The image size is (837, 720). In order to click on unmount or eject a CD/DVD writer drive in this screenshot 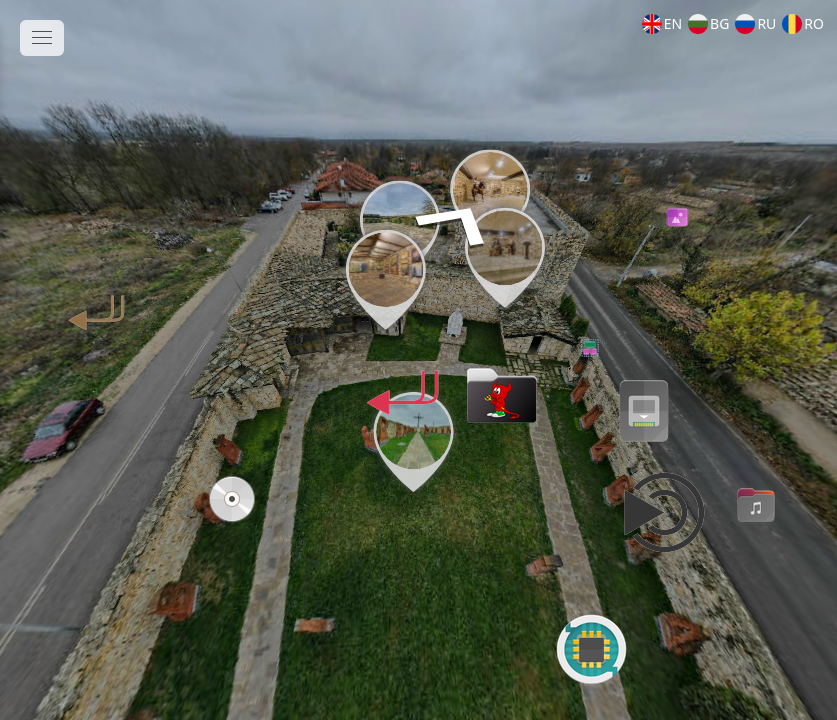, I will do `click(232, 499)`.